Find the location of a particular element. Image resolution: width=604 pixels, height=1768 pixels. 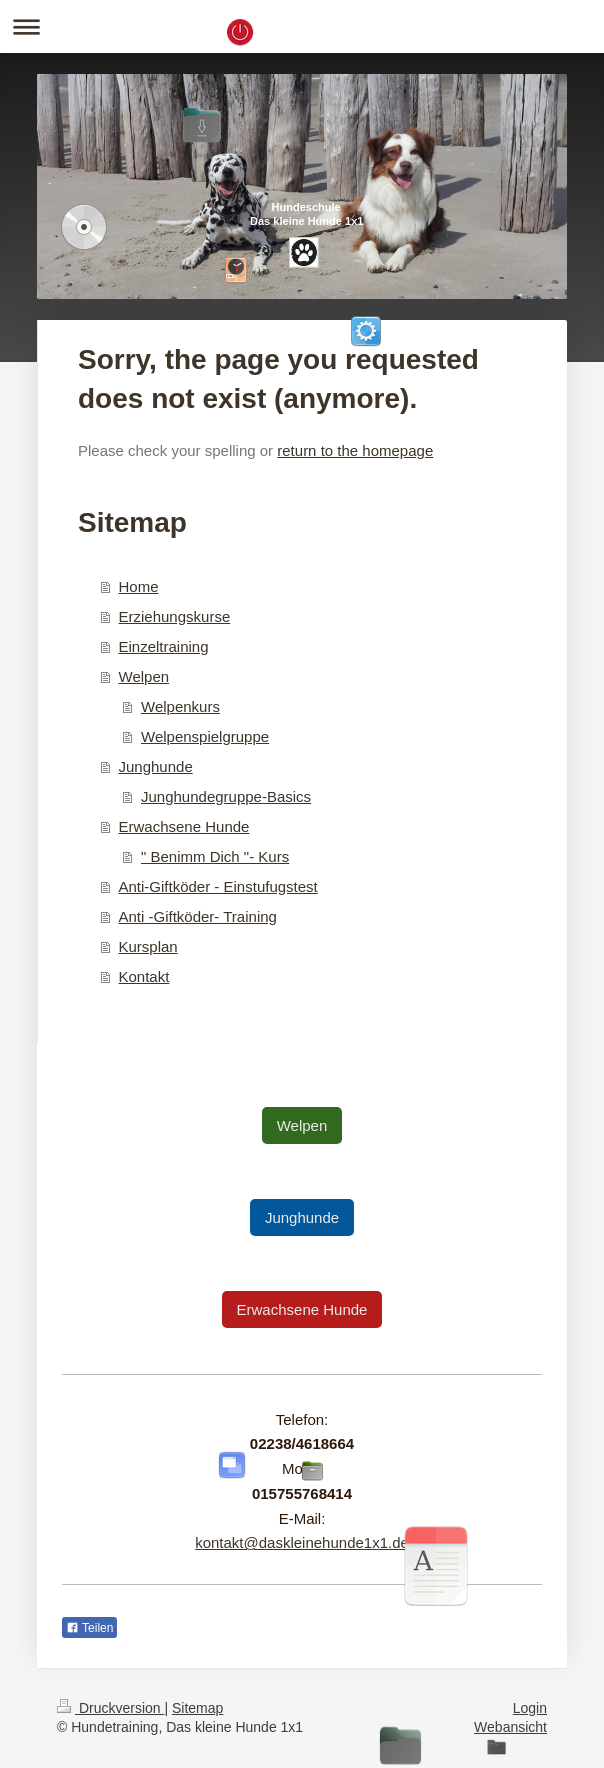

access DVD-RW drive or disc is located at coordinates (84, 227).